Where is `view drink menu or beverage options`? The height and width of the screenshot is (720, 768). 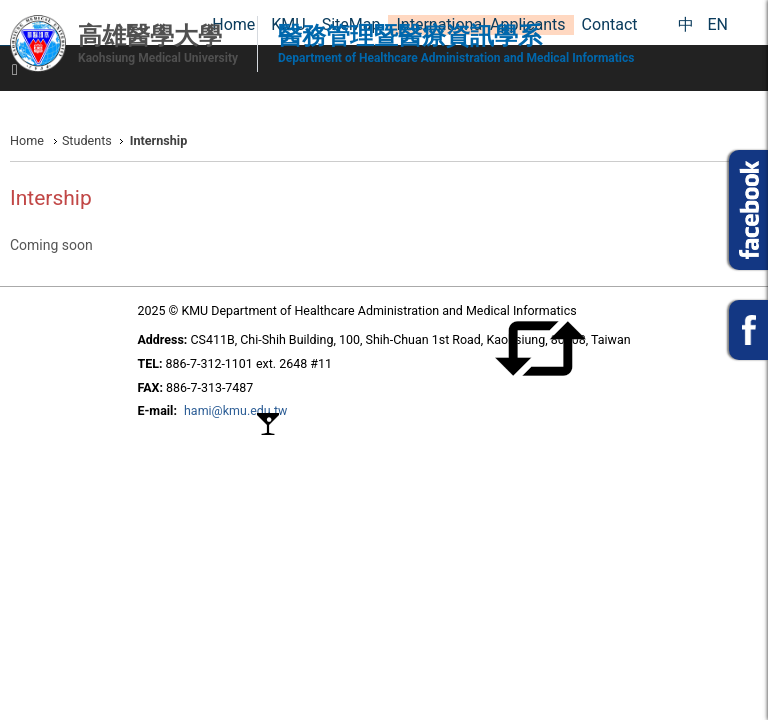
view drink menu or beverage options is located at coordinates (268, 424).